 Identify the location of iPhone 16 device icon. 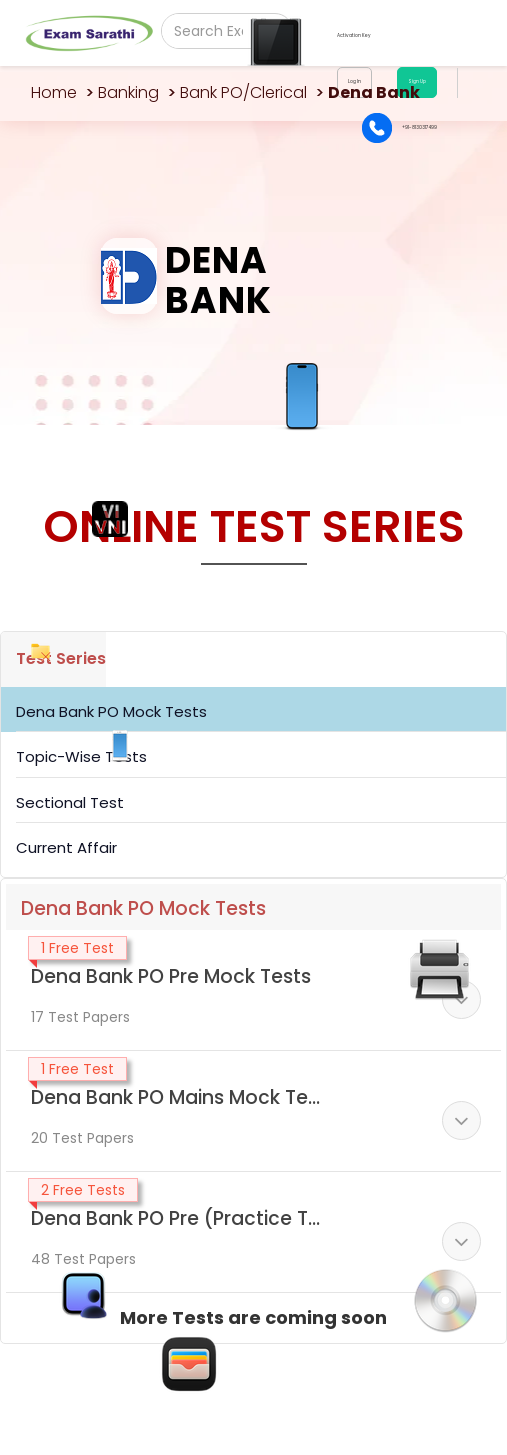
(302, 397).